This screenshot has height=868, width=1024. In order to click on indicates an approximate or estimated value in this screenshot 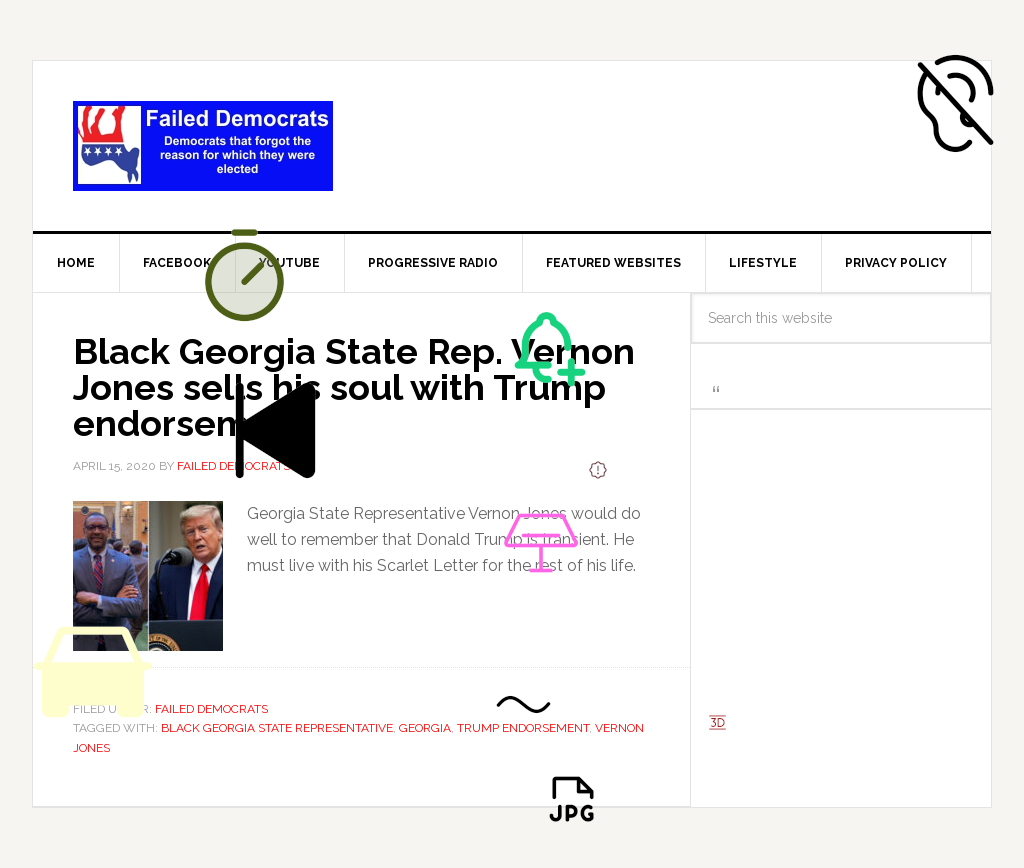, I will do `click(523, 704)`.